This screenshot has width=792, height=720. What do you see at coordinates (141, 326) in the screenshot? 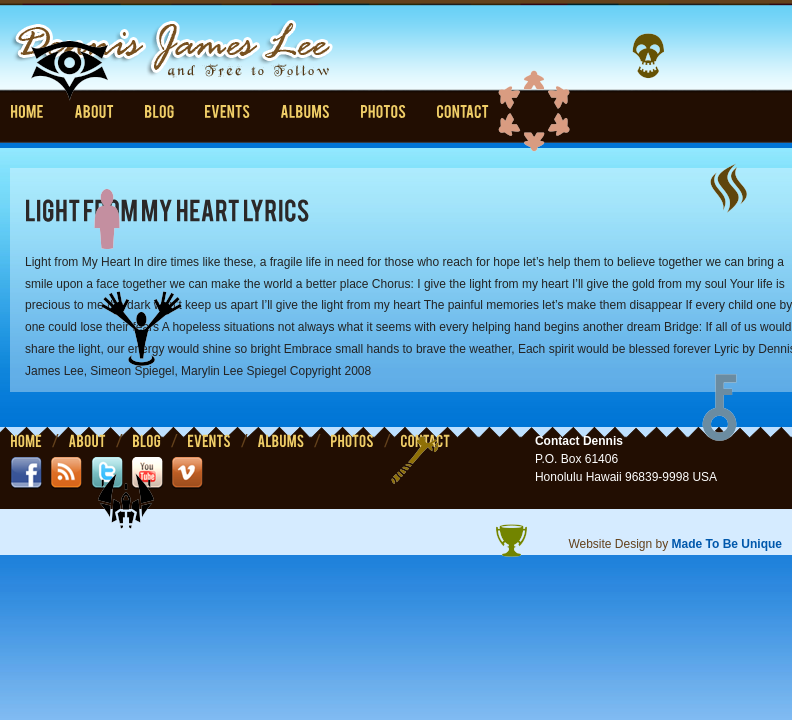
I see `indicates a trap or hazard in gameplay` at bounding box center [141, 326].